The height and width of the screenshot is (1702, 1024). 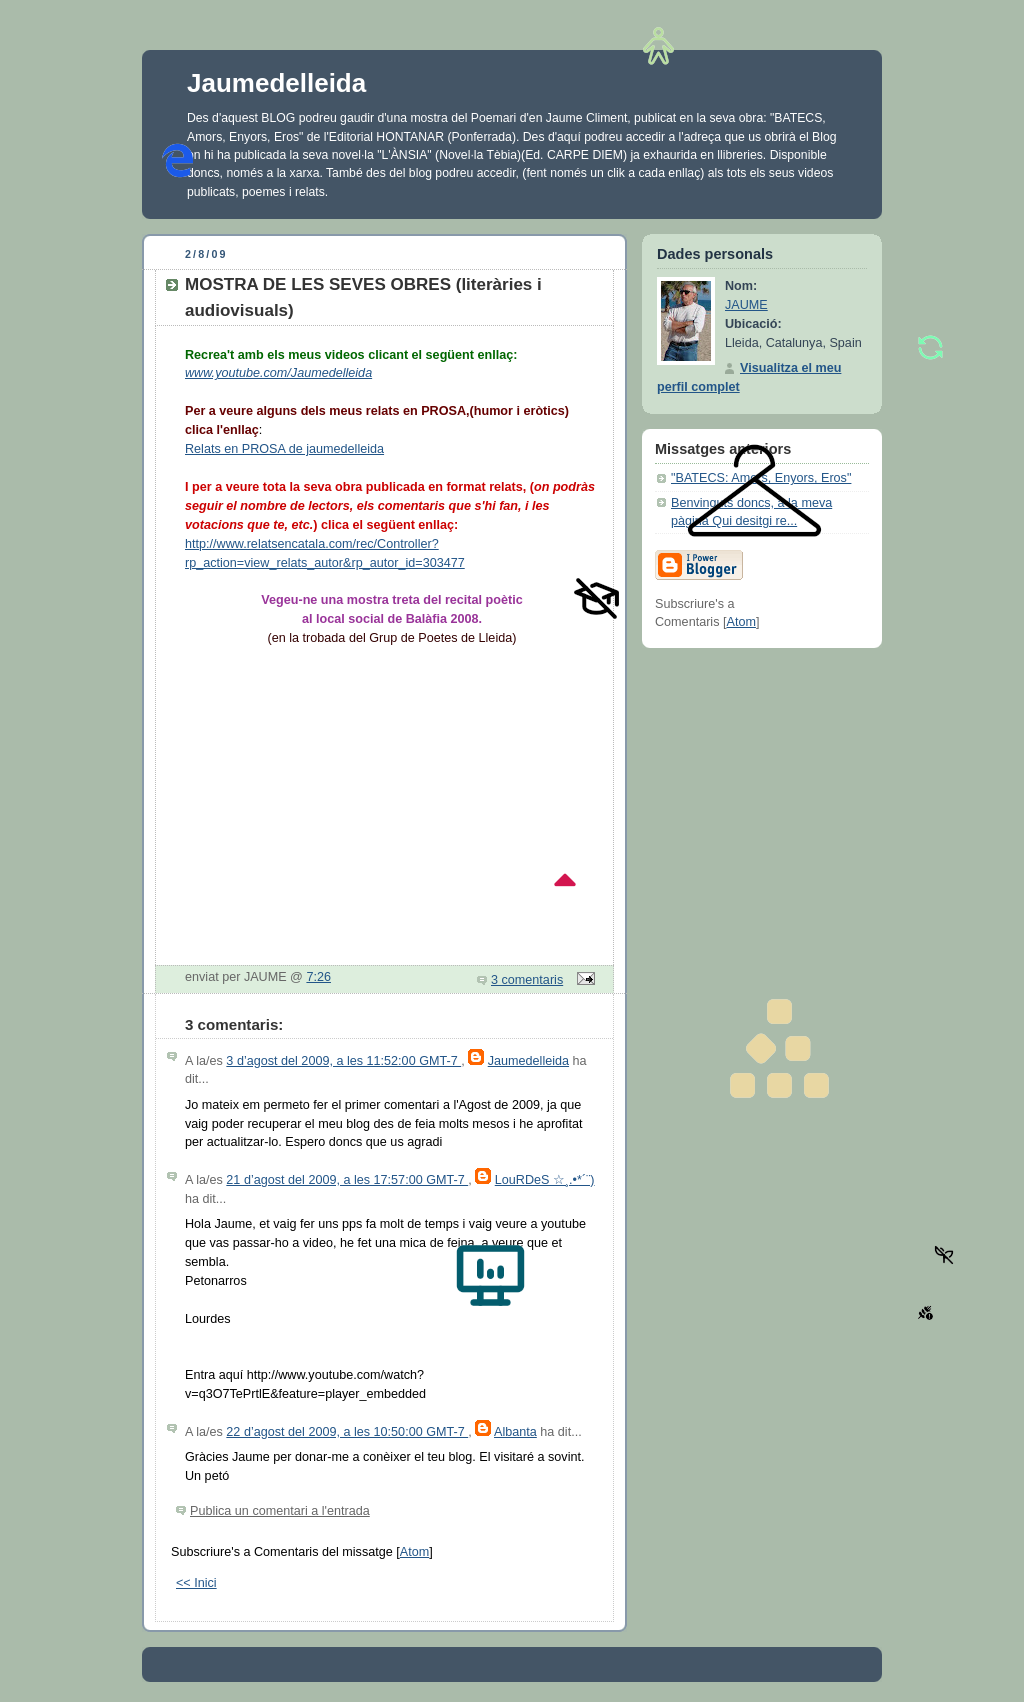 I want to click on sort items in ascending order, so click(x=565, y=888).